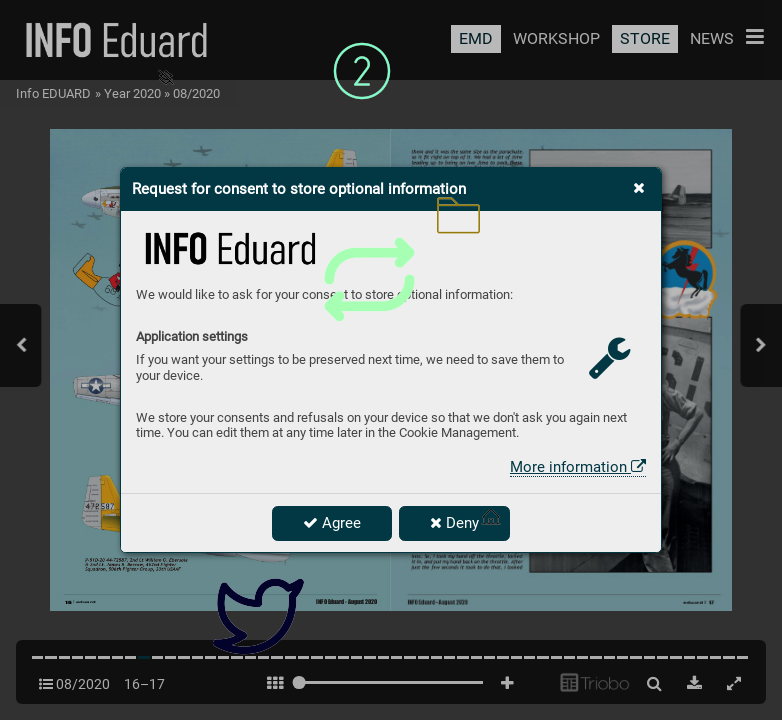 The height and width of the screenshot is (720, 782). What do you see at coordinates (458, 215) in the screenshot?
I see `access your files and documents` at bounding box center [458, 215].